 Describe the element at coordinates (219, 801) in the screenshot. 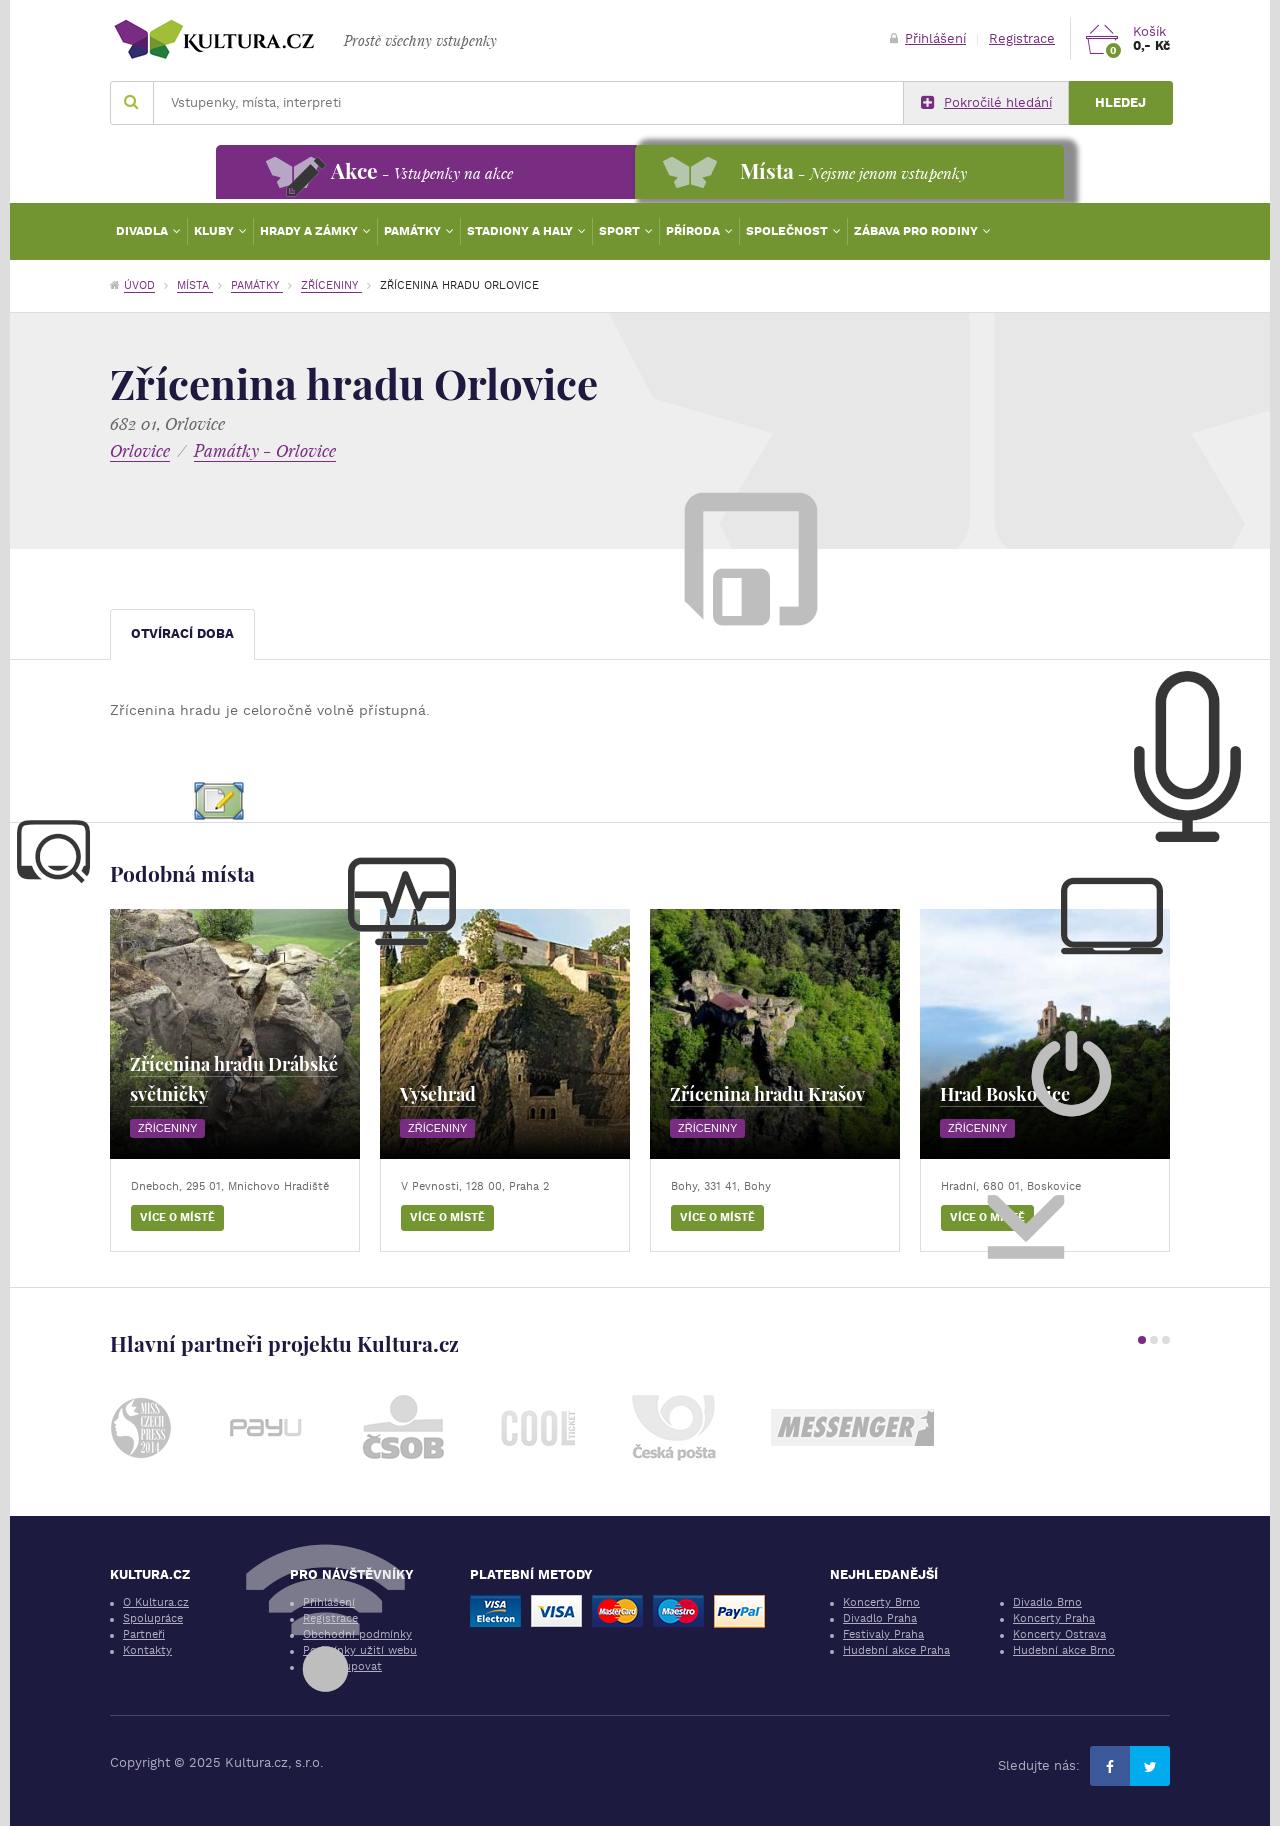

I see `indicates a file or shortcut saved to desktop` at that location.